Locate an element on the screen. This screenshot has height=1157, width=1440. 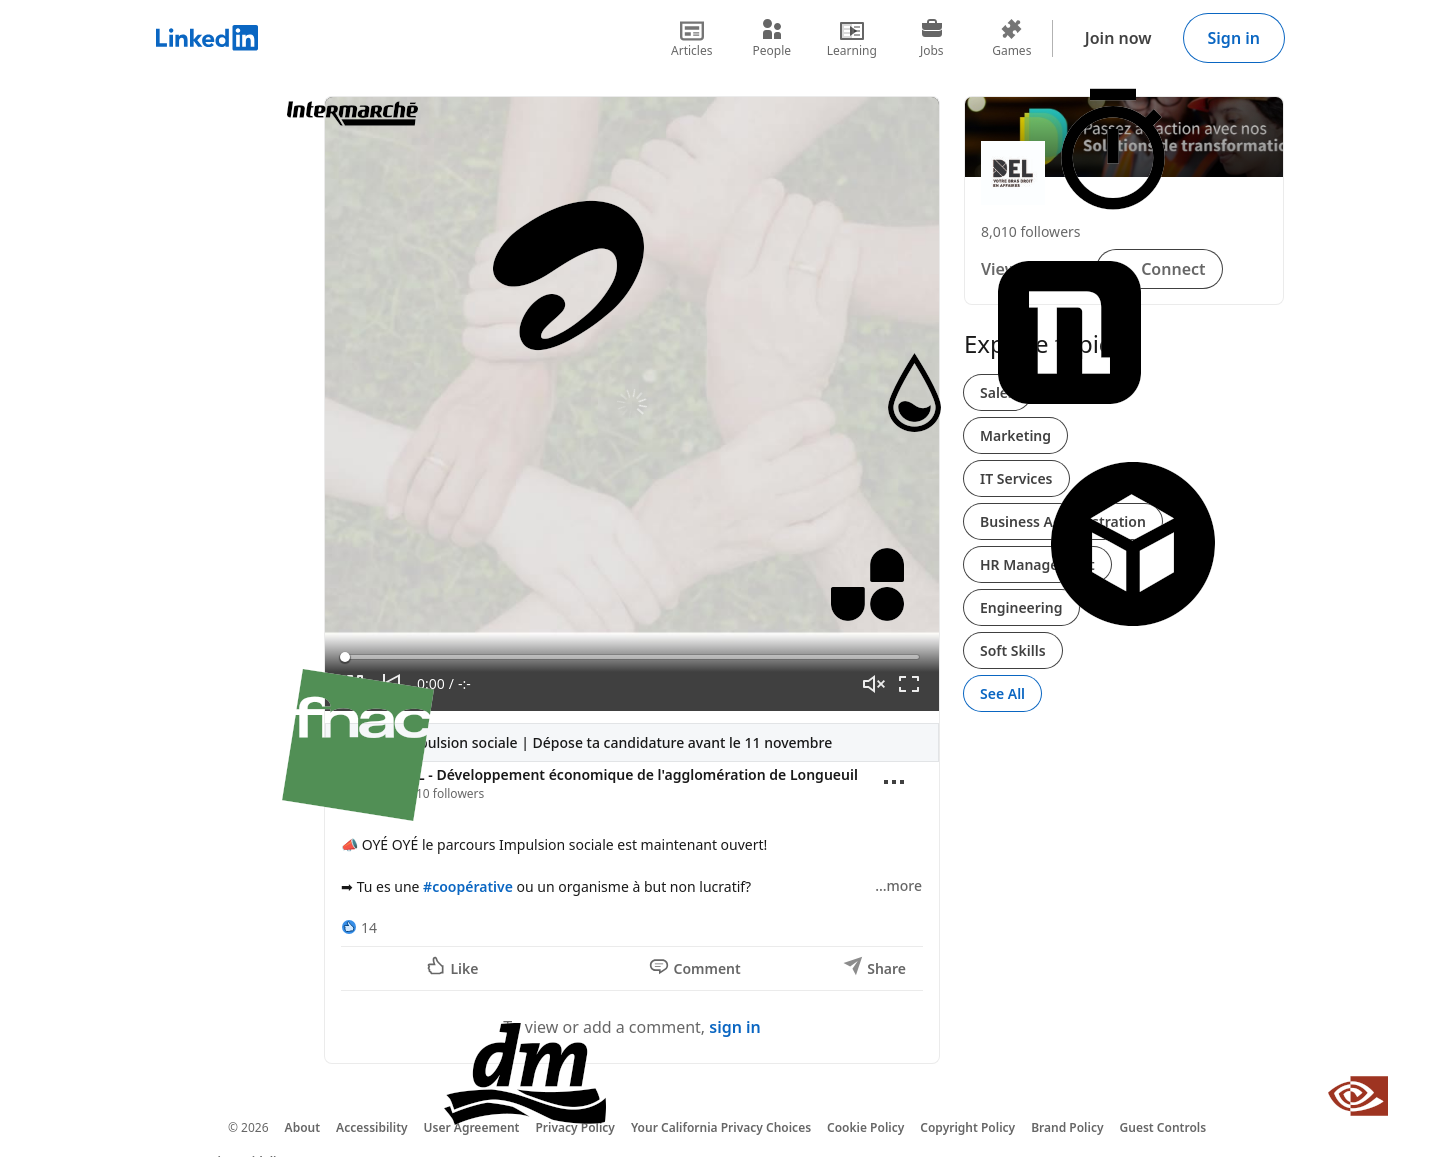
netcup web hosting service logo is located at coordinates (1069, 332).